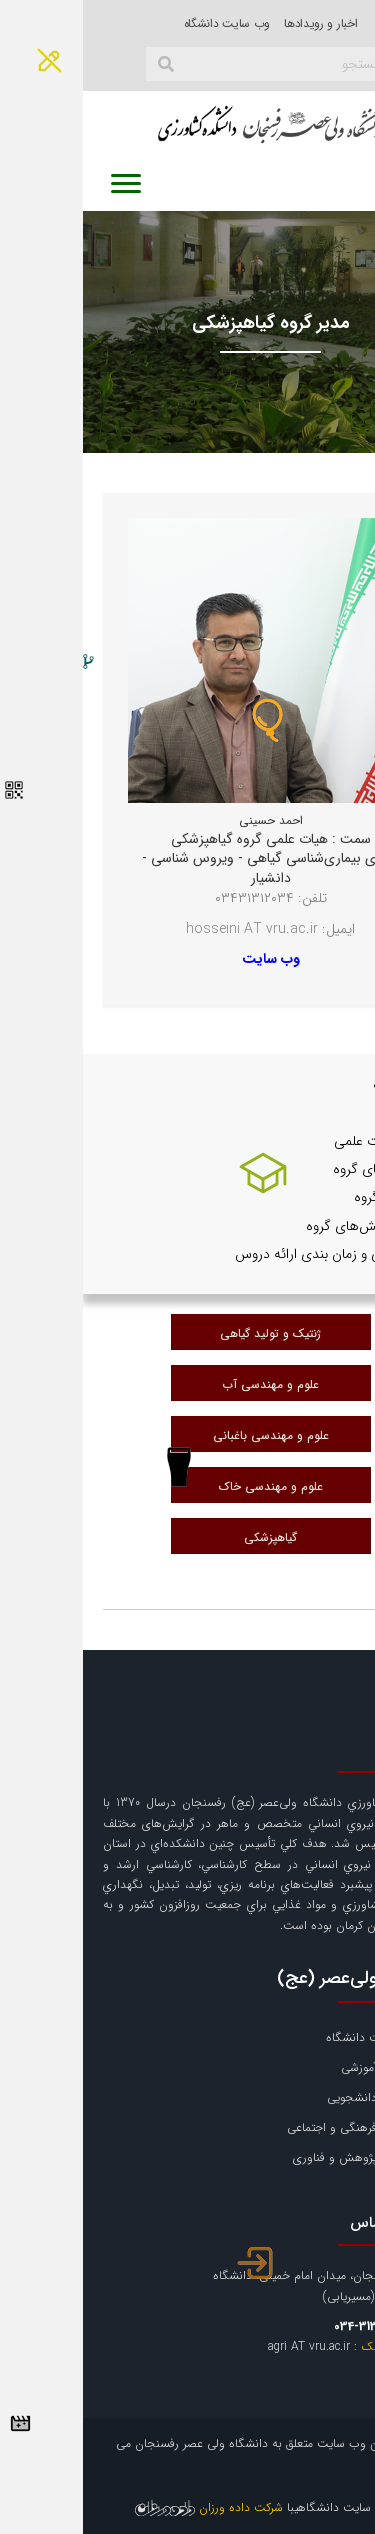 The height and width of the screenshot is (2534, 375). I want to click on indicates a celebration or special event, so click(267, 720).